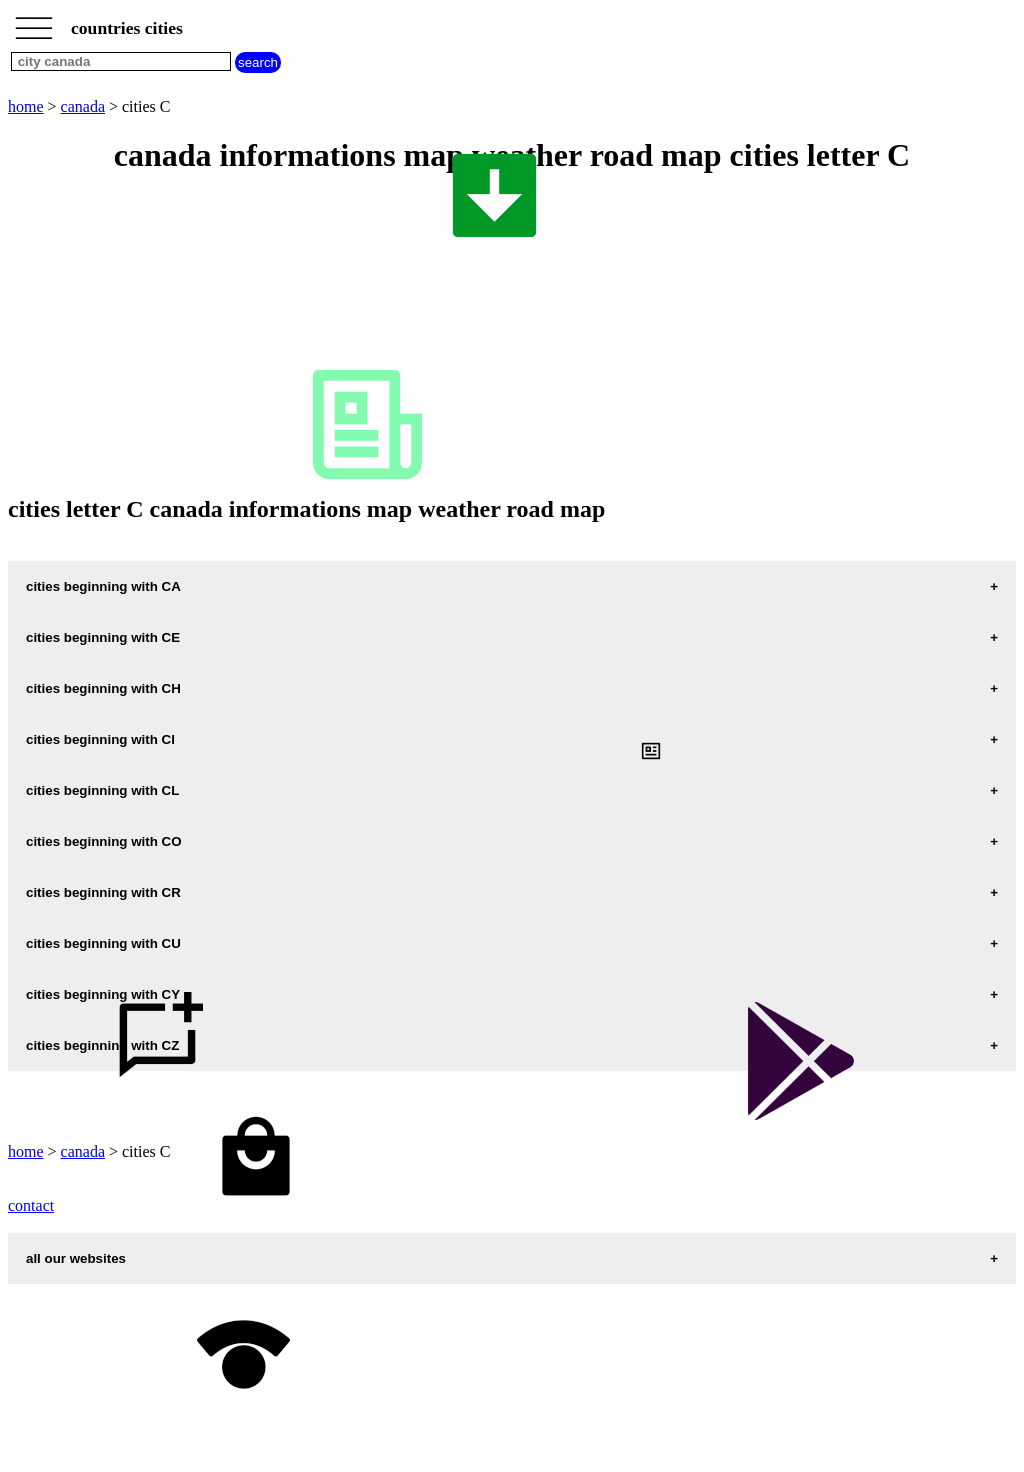 This screenshot has width=1024, height=1472. I want to click on start a new chat conversation, so click(157, 1037).